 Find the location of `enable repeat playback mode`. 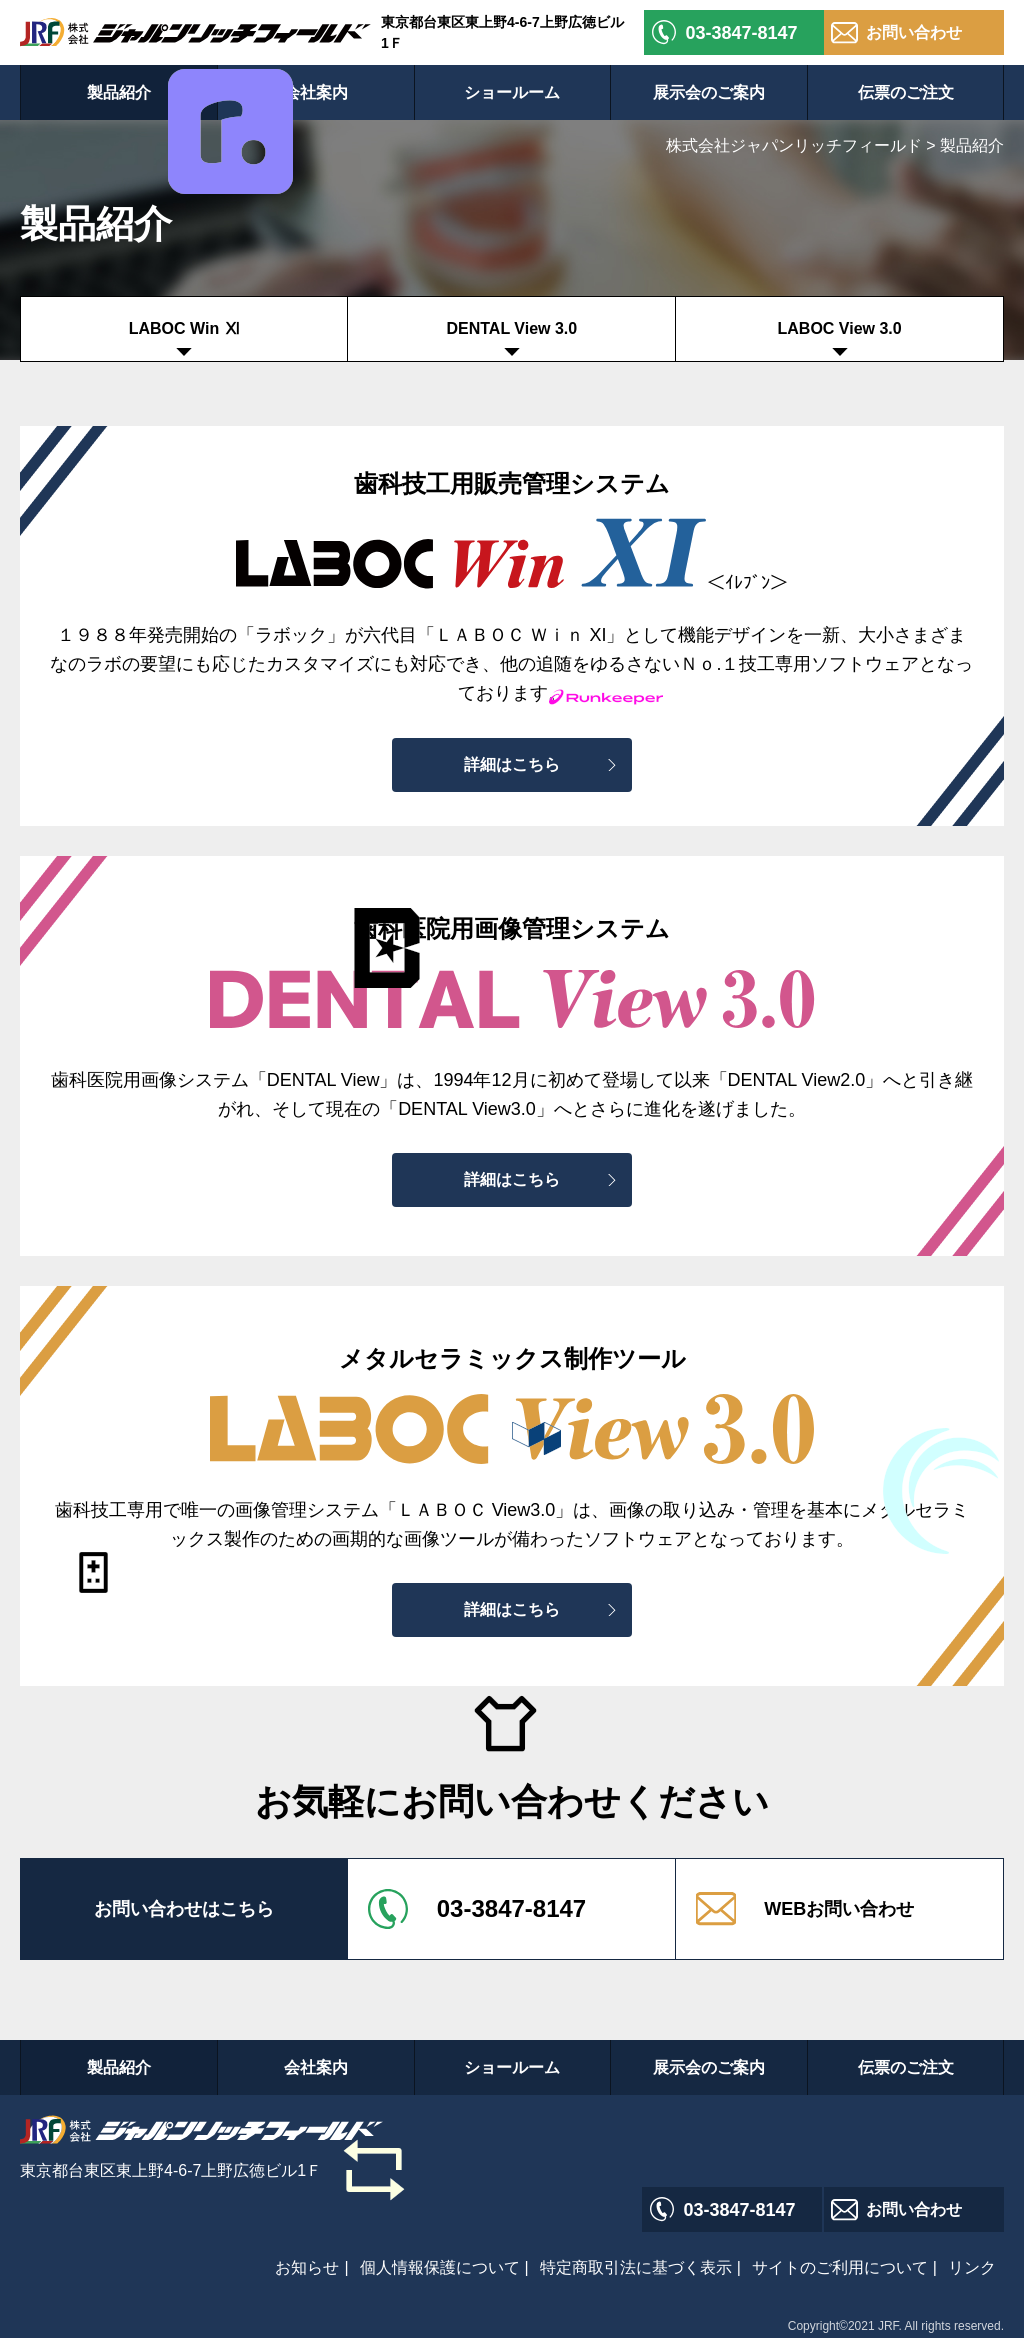

enable repeat playback mode is located at coordinates (374, 2170).